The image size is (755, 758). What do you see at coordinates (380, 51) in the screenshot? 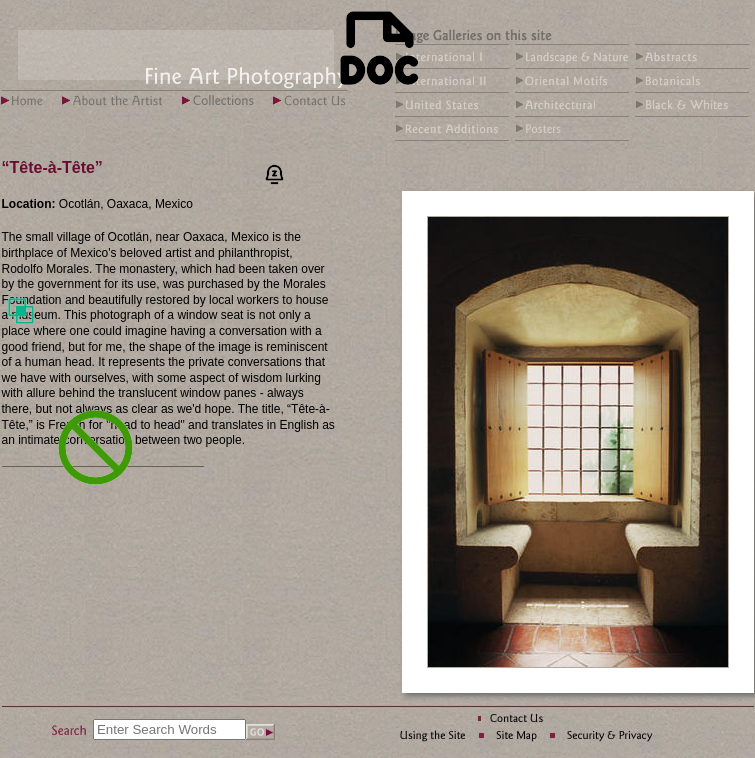
I see `open or view a document file` at bounding box center [380, 51].